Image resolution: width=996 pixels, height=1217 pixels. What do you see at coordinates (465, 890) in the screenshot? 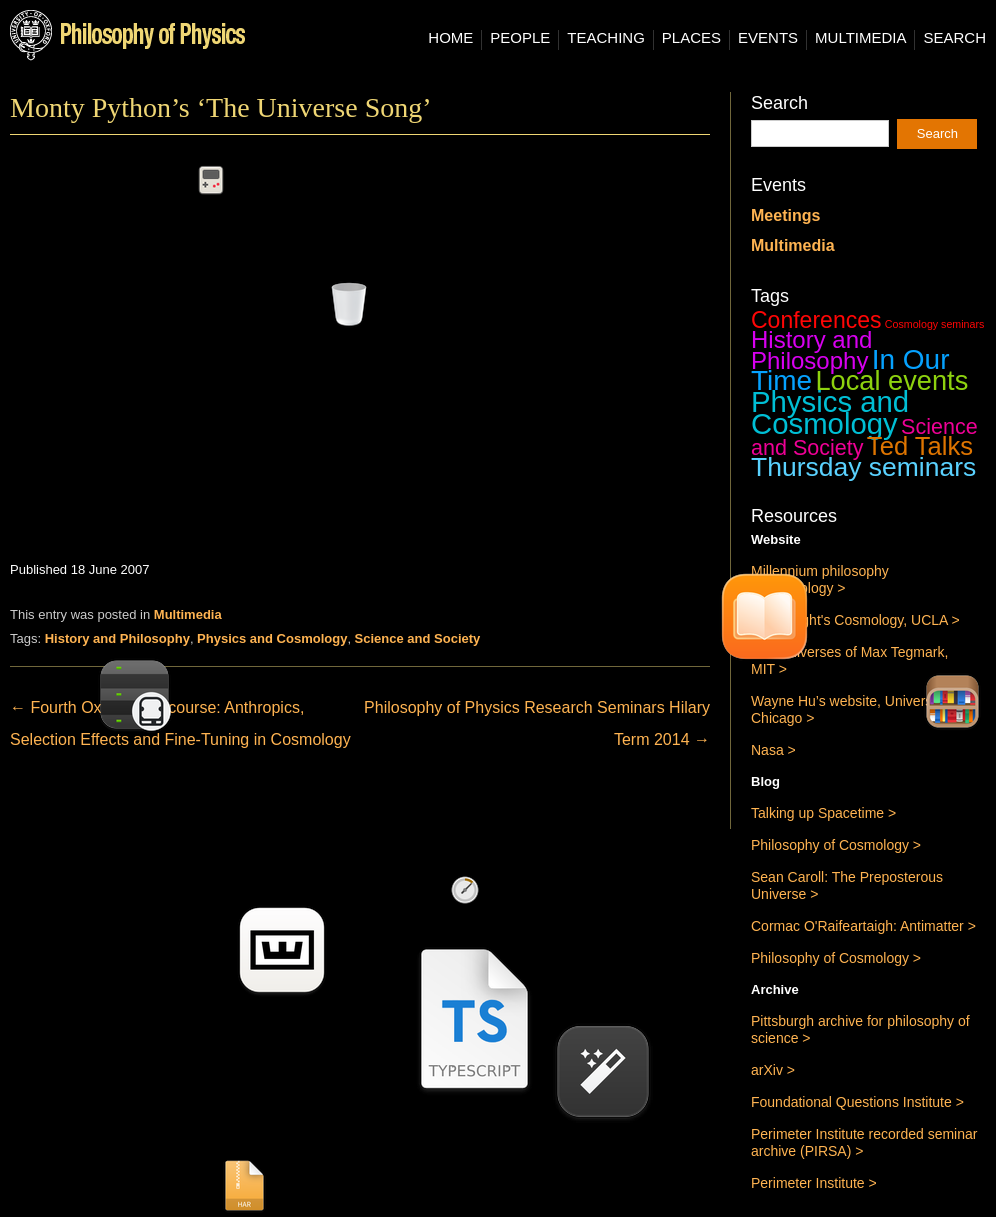
I see `open sysprof system profiler application` at bounding box center [465, 890].